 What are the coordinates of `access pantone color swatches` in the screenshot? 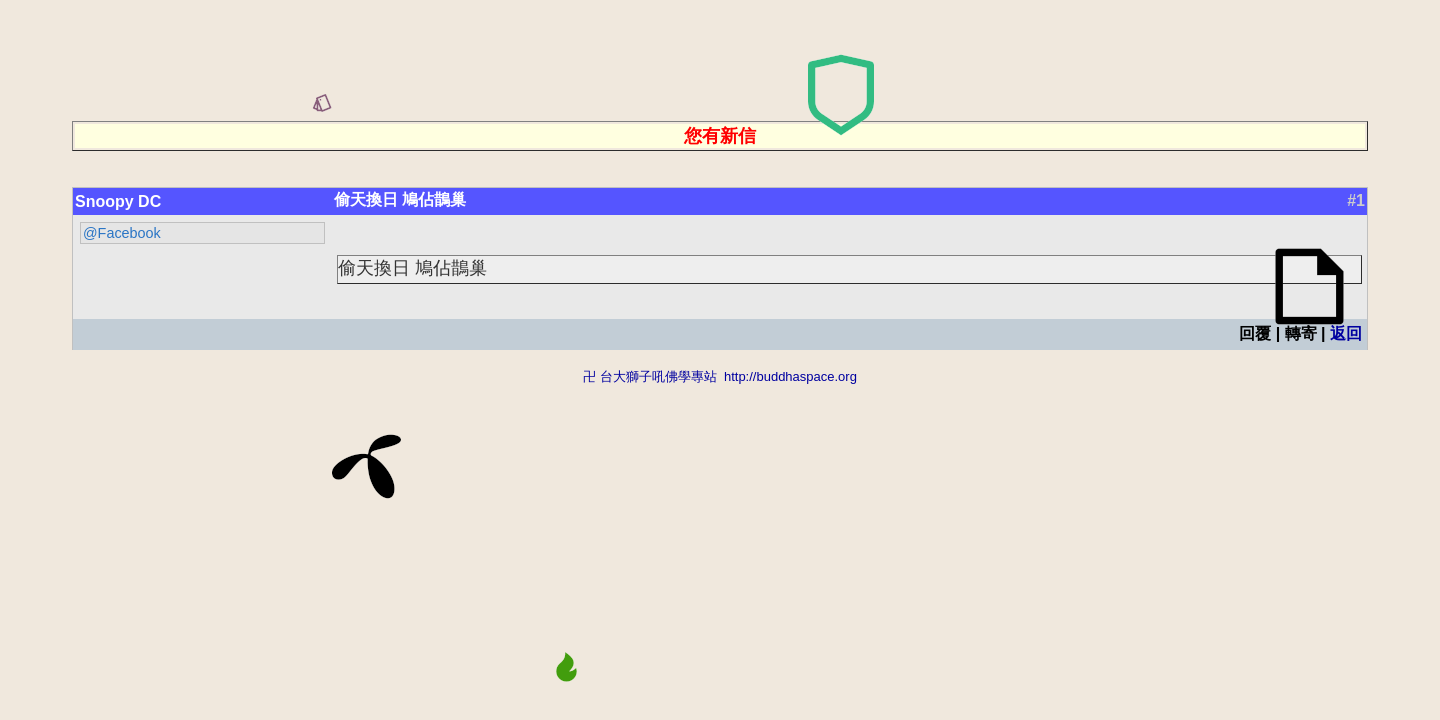 It's located at (322, 103).